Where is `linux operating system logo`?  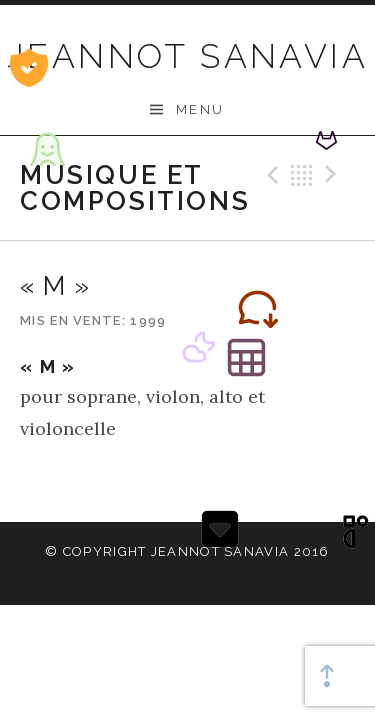
linux operating system logo is located at coordinates (47, 151).